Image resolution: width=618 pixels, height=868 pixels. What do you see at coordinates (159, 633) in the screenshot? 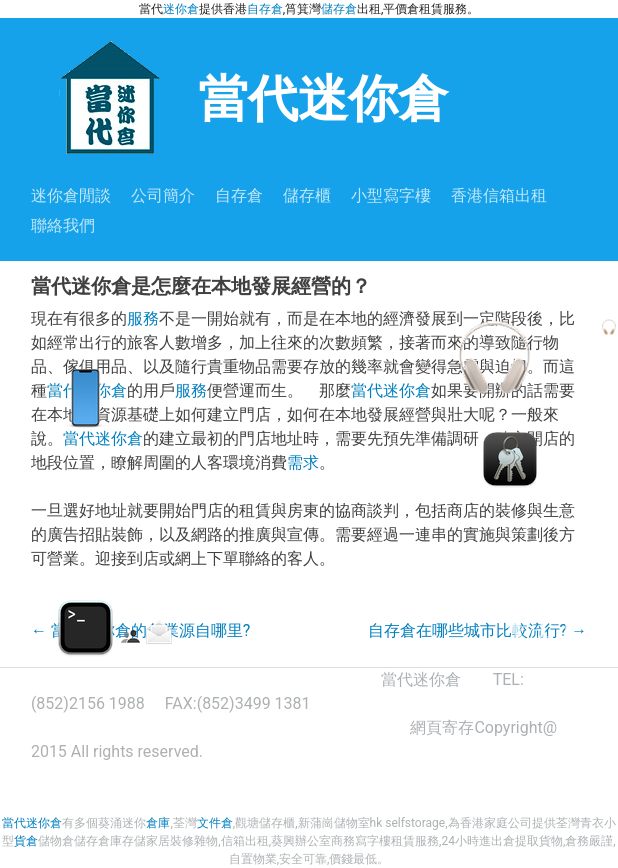
I see `open mail or email application` at bounding box center [159, 633].